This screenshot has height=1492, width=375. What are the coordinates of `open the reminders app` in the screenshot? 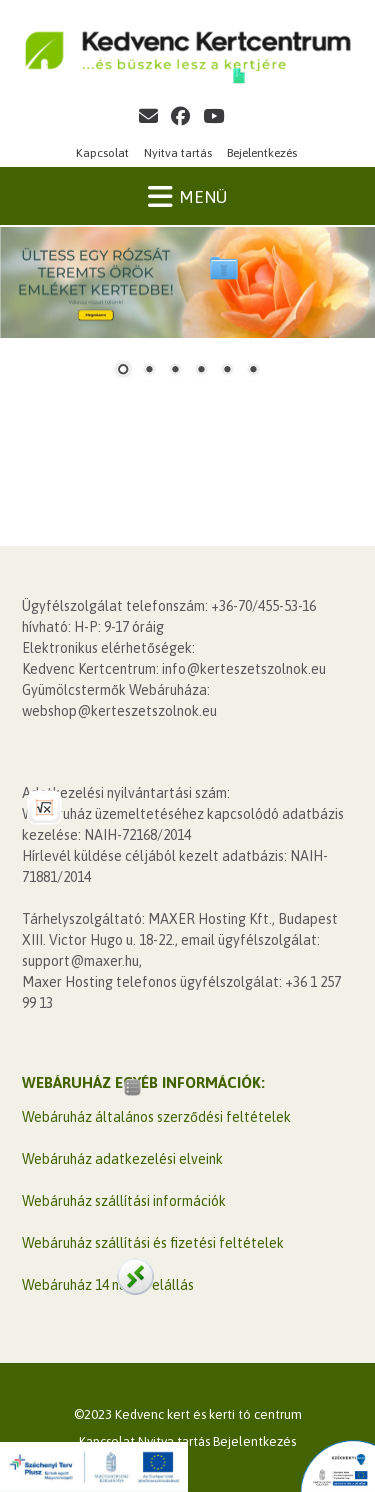 It's located at (132, 1087).